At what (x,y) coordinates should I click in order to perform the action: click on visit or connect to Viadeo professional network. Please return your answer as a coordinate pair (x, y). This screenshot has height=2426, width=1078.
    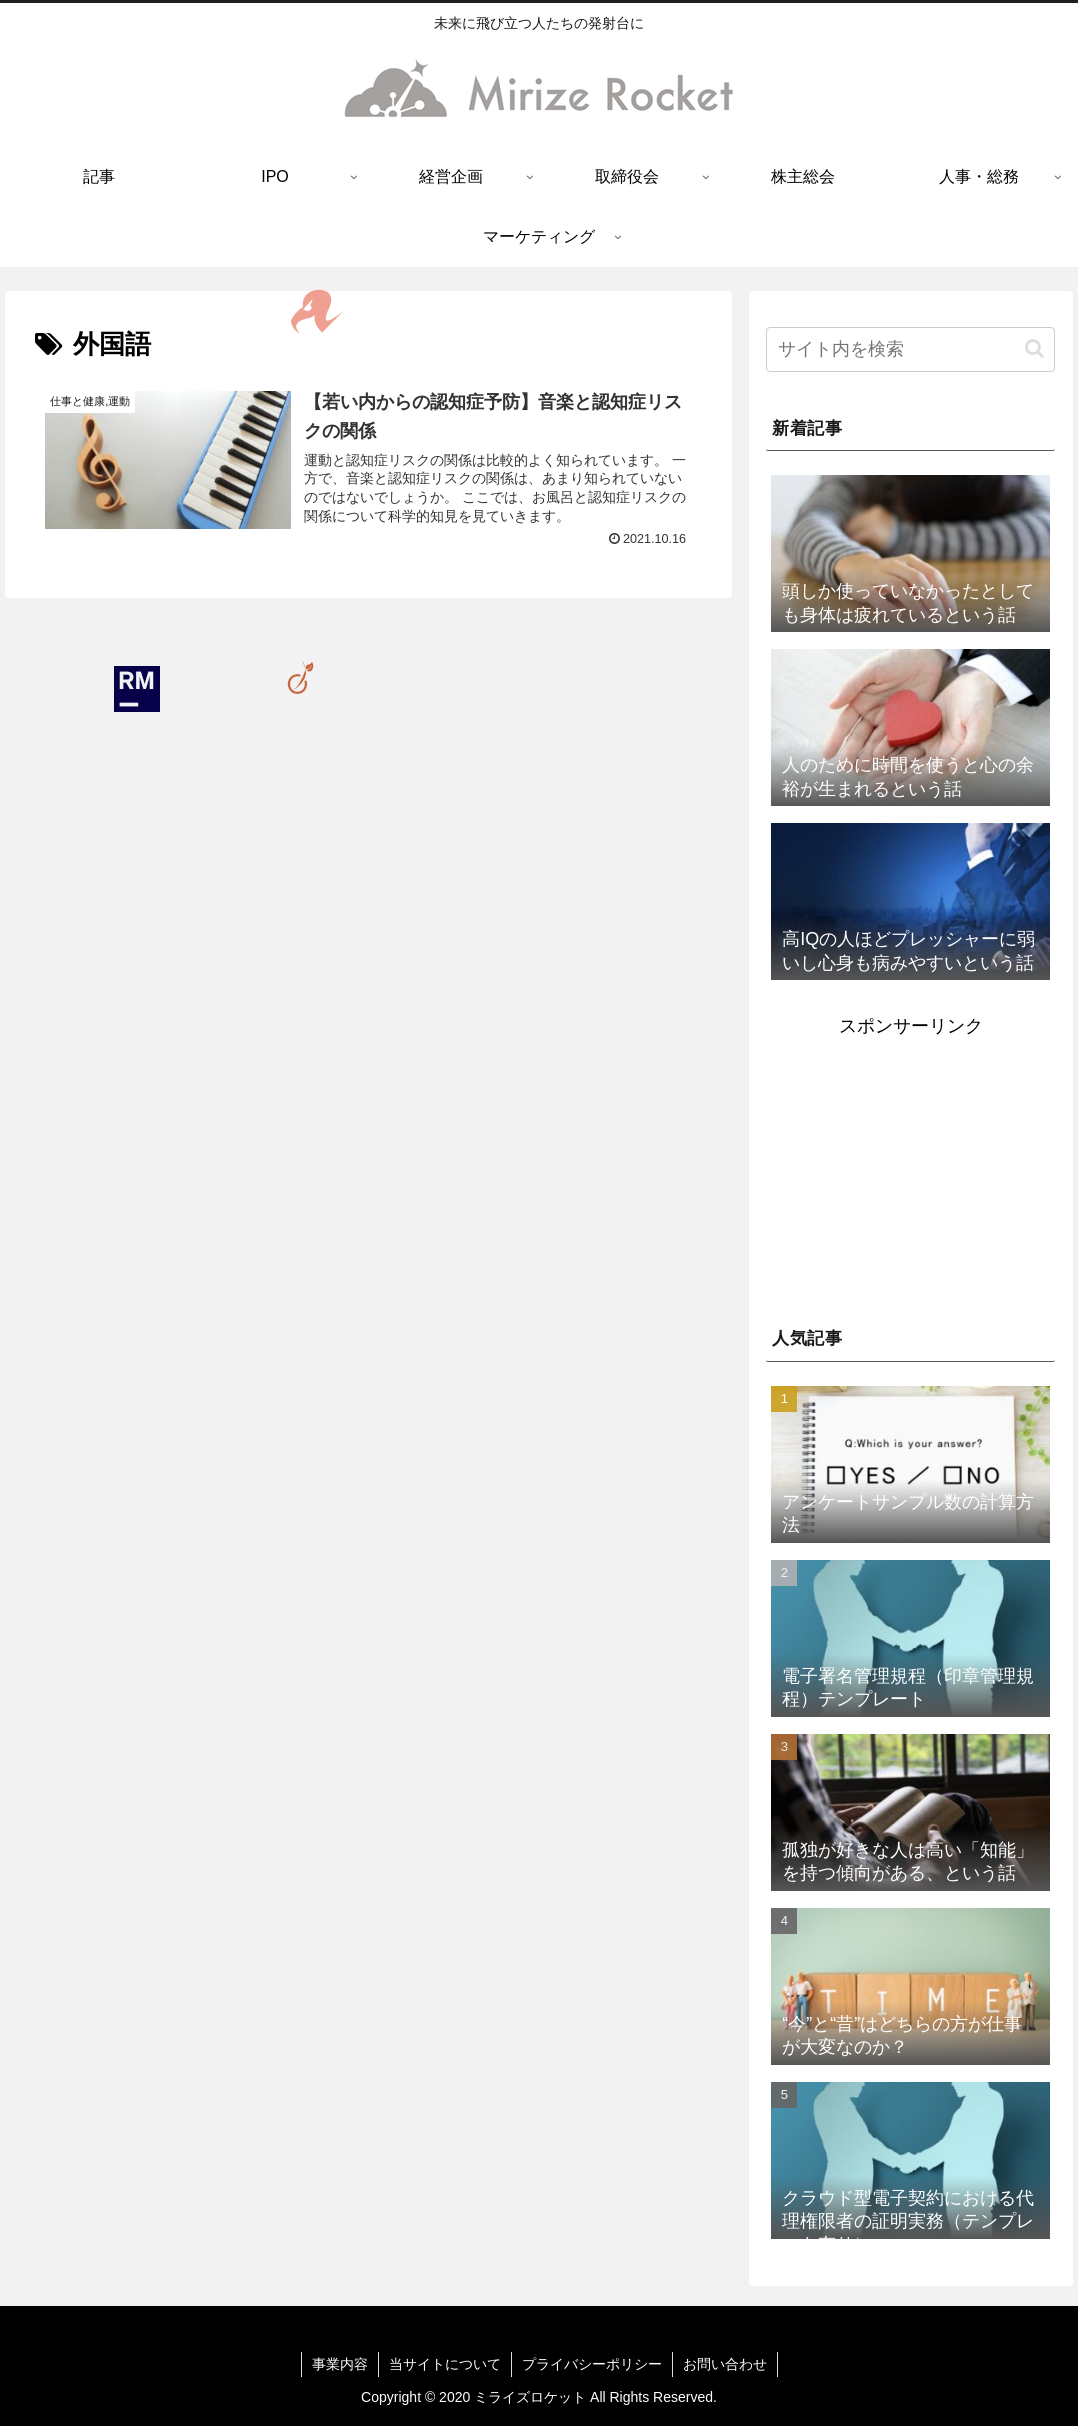
    Looking at the image, I should click on (300, 677).